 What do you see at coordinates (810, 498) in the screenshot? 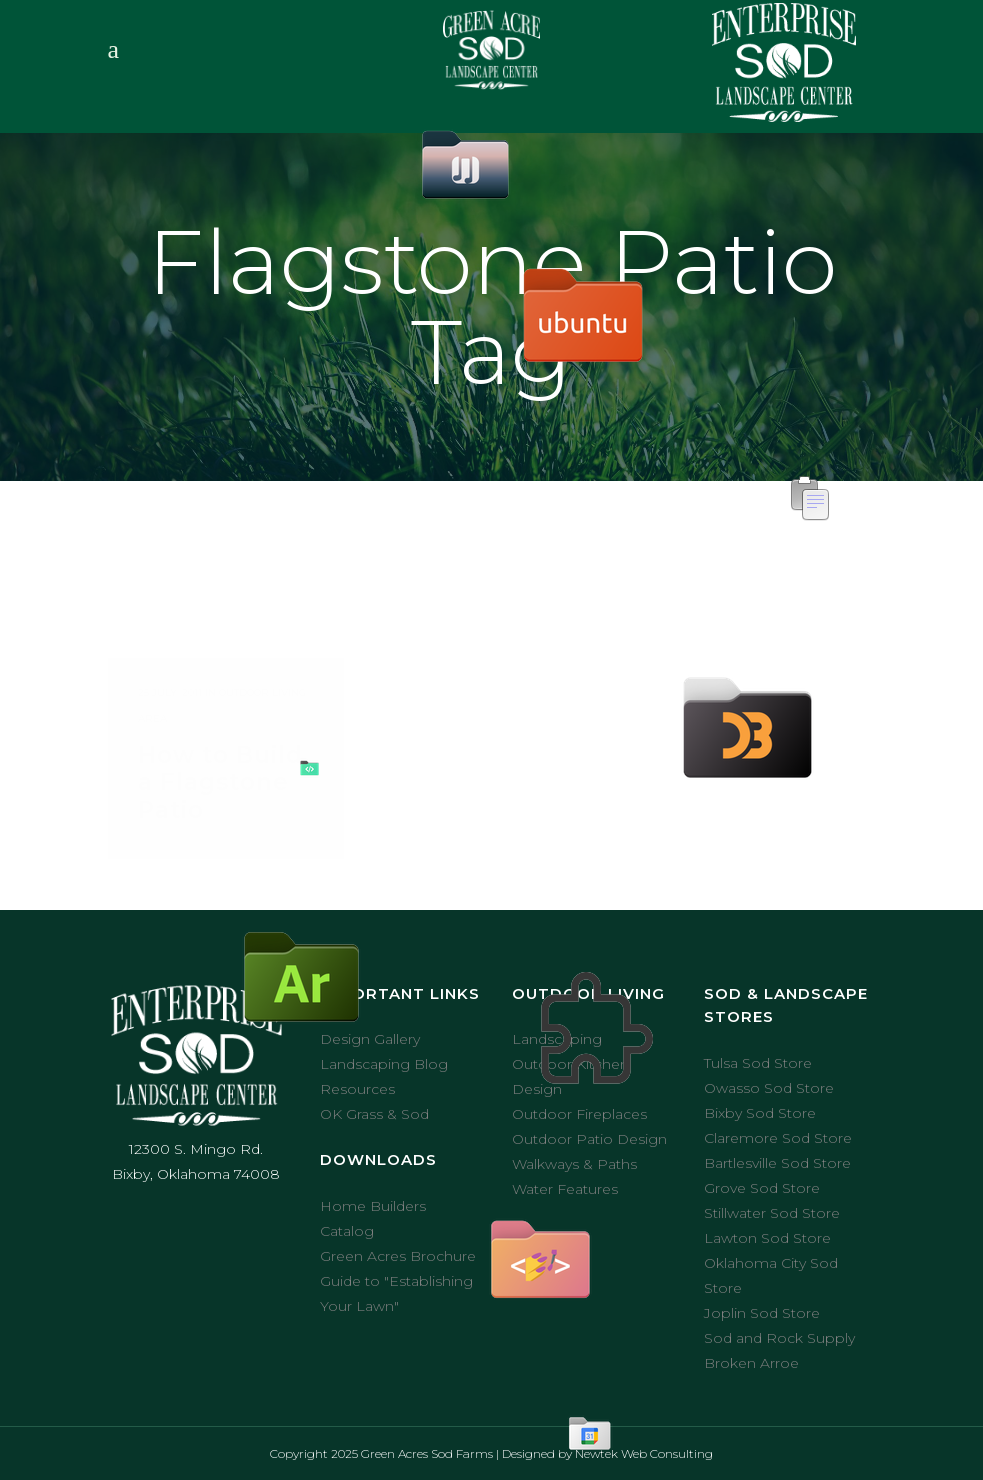
I see `paste copied content from clipboard` at bounding box center [810, 498].